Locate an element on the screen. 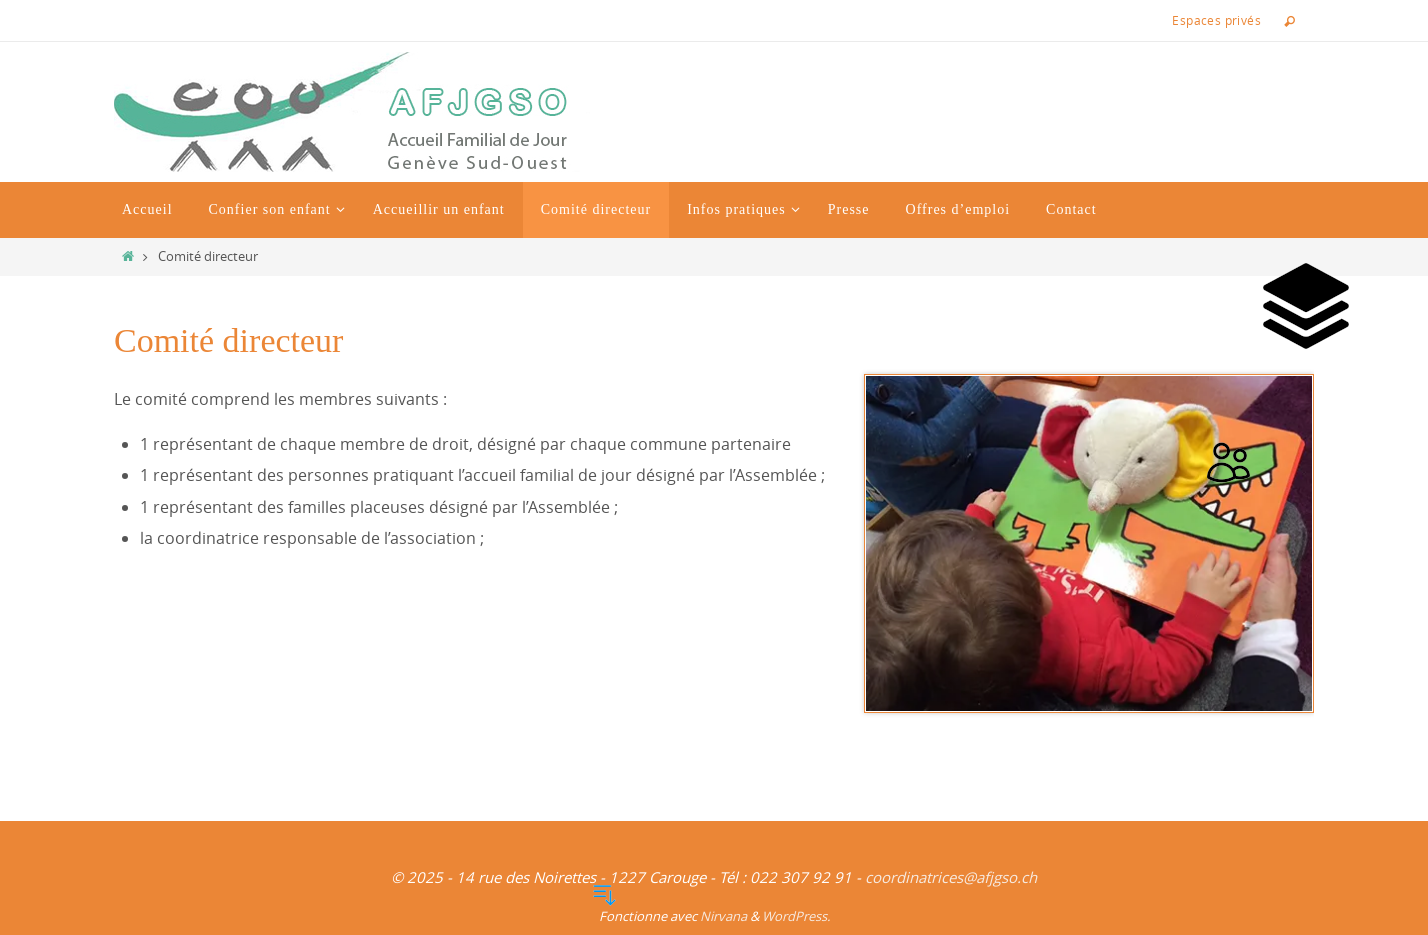 This screenshot has width=1428, height=935. view all users or contacts is located at coordinates (1228, 462).